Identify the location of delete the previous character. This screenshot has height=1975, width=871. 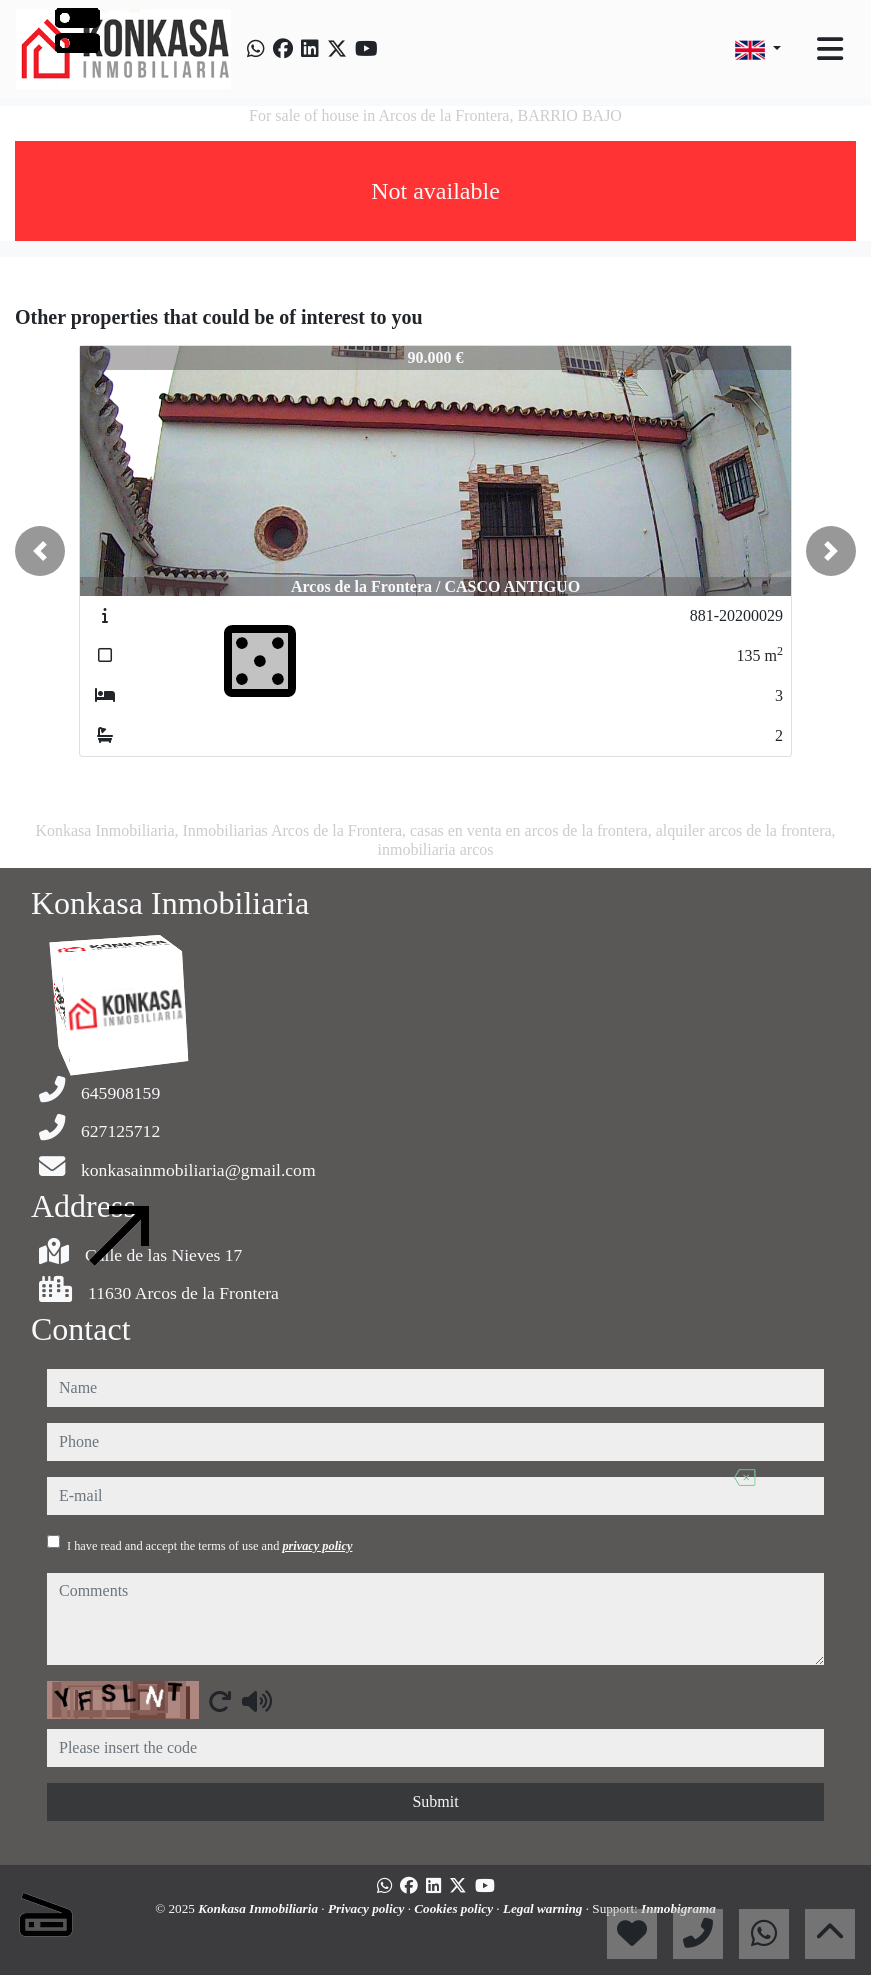
(745, 1477).